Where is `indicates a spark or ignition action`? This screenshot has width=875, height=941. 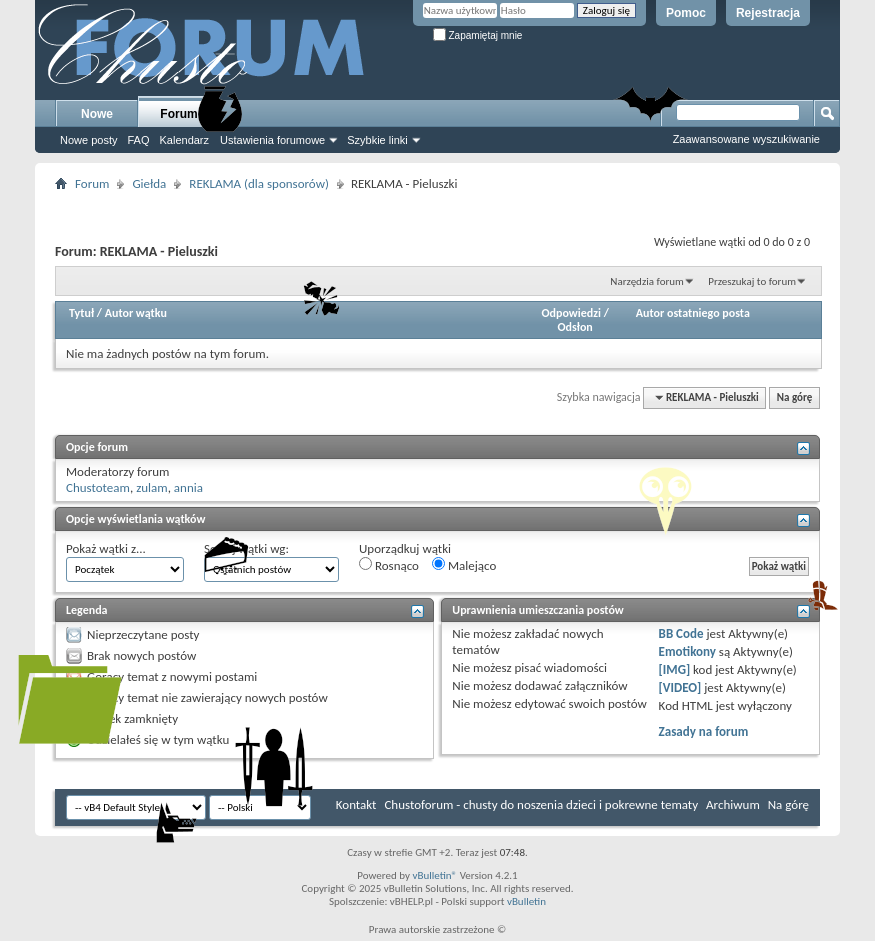 indicates a spark or ignition action is located at coordinates (321, 298).